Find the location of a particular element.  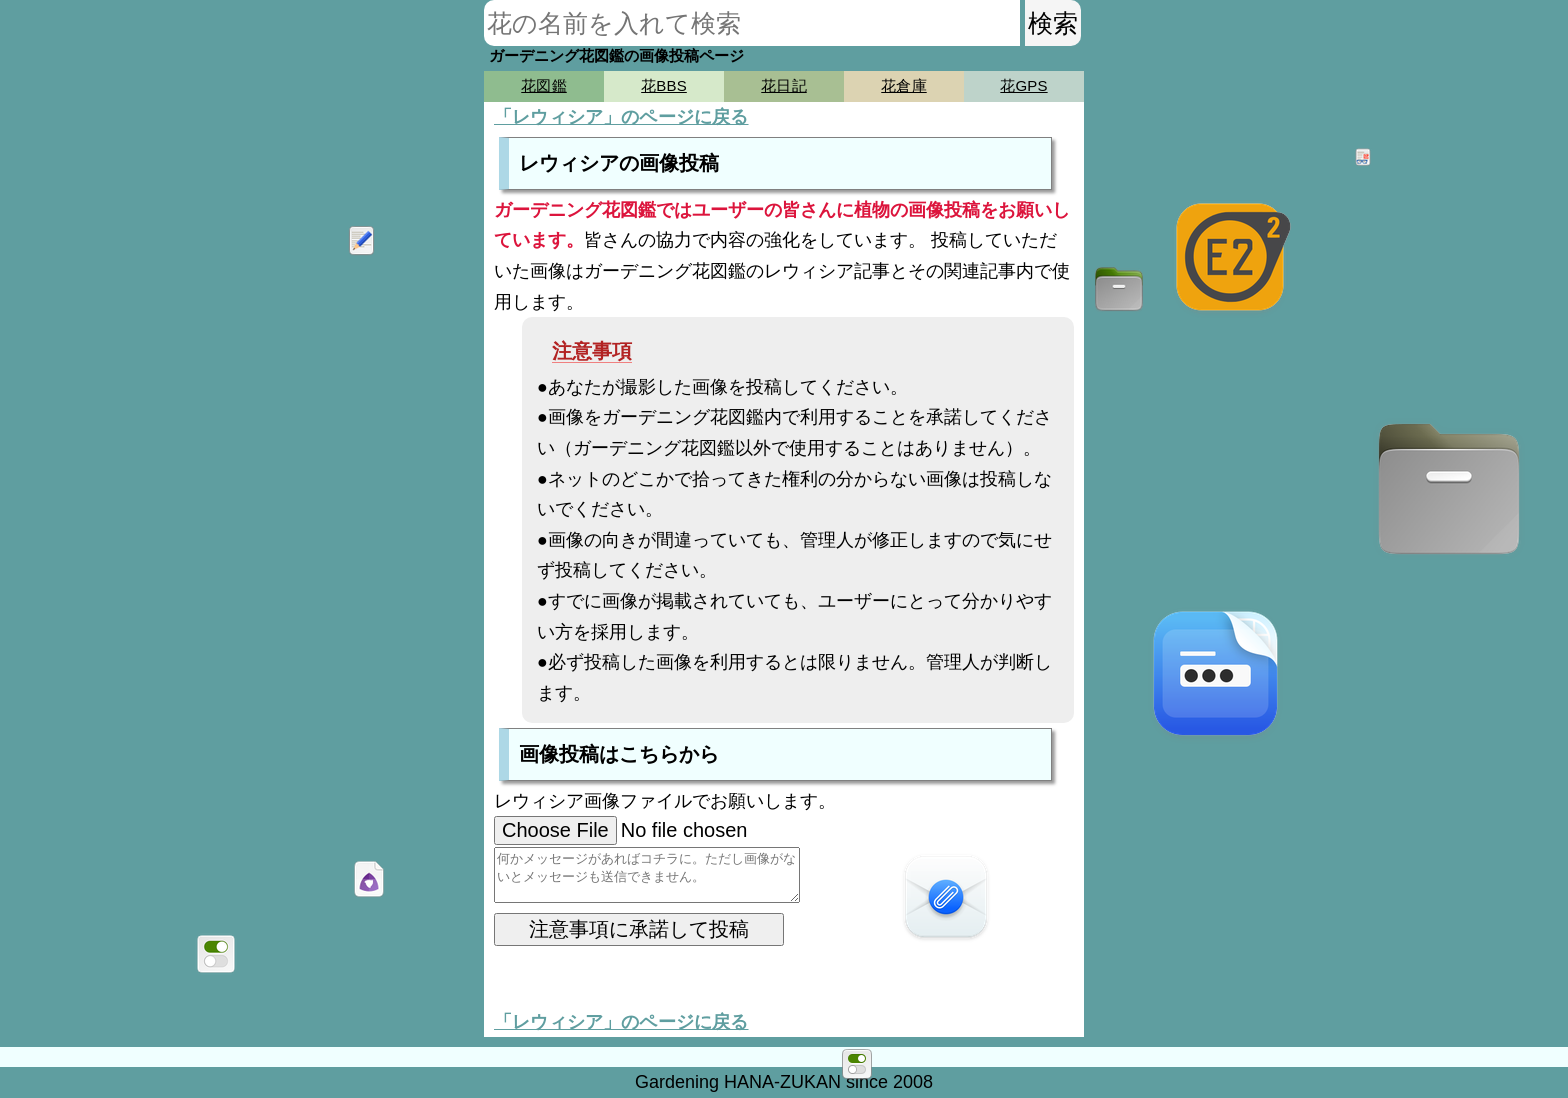

open text editor application is located at coordinates (361, 240).